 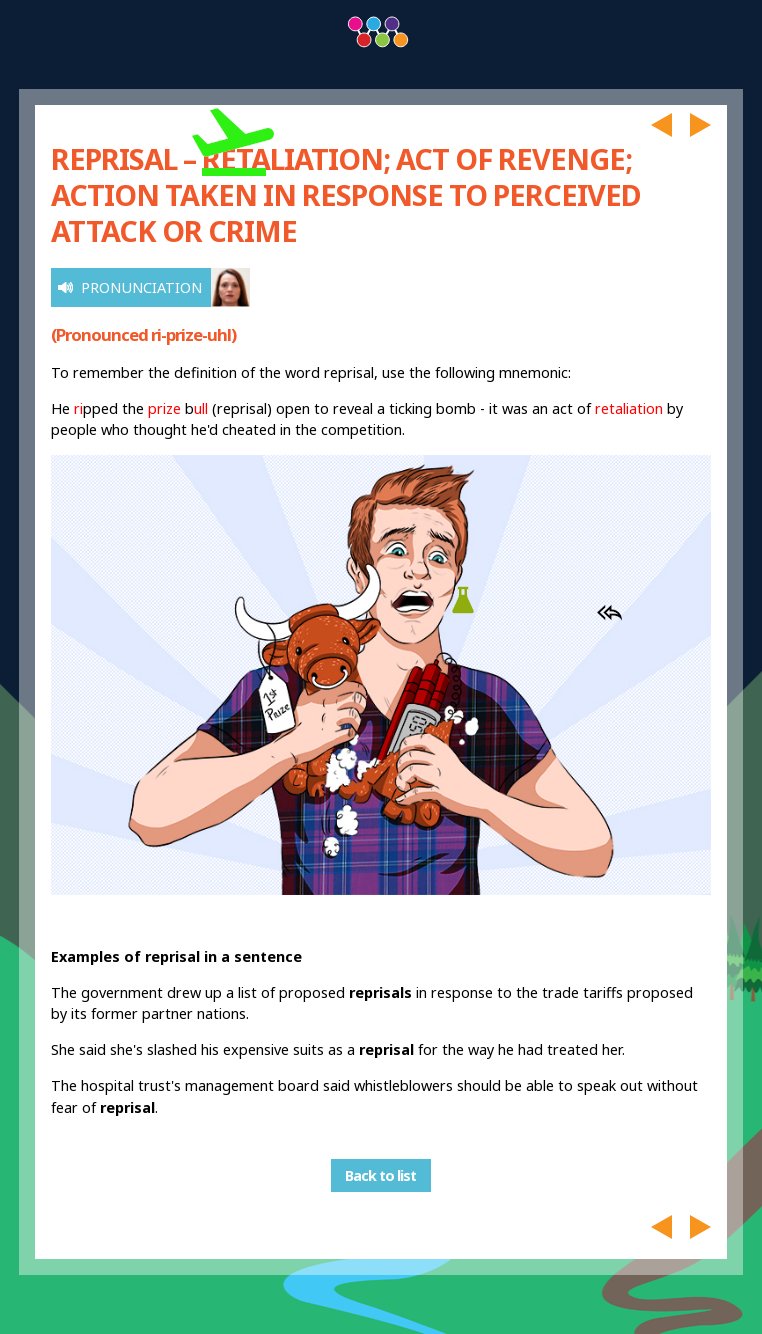 I want to click on reply to all recipients in an email thread, so click(x=609, y=612).